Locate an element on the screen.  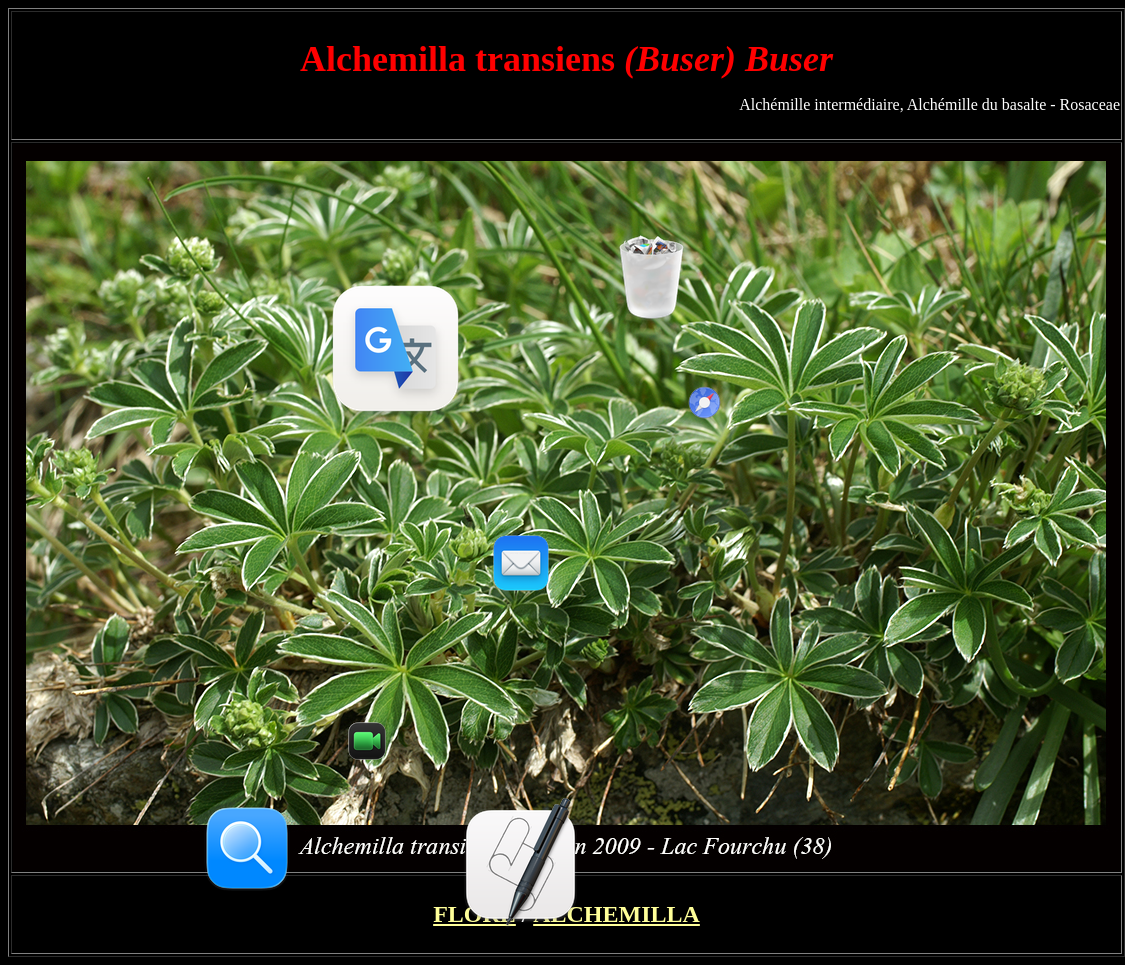
open the Mail app is located at coordinates (521, 563).